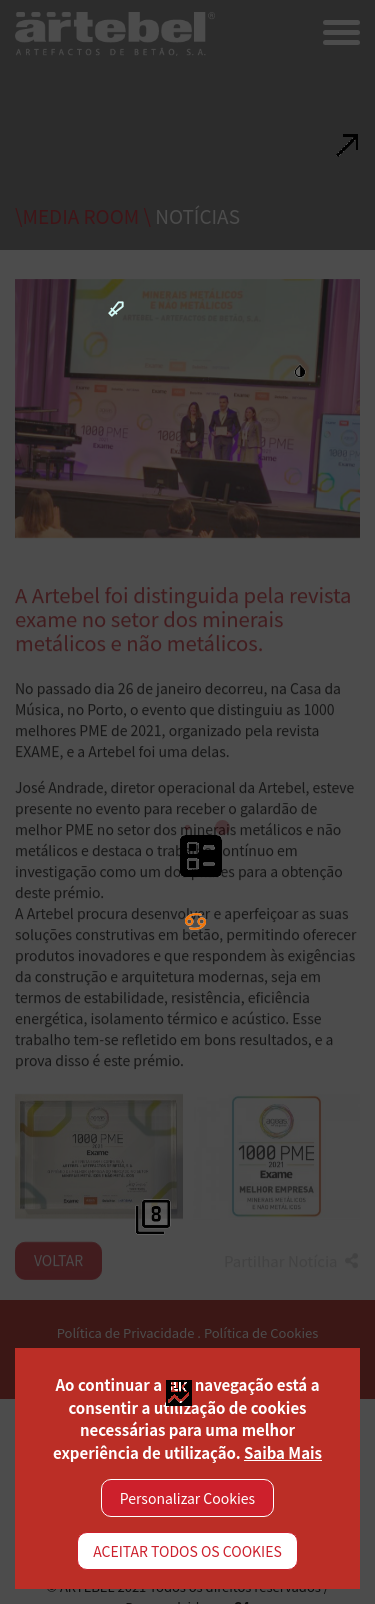 Image resolution: width=375 pixels, height=1604 pixels. What do you see at coordinates (195, 921) in the screenshot?
I see `indicates cancer zodiac sign` at bounding box center [195, 921].